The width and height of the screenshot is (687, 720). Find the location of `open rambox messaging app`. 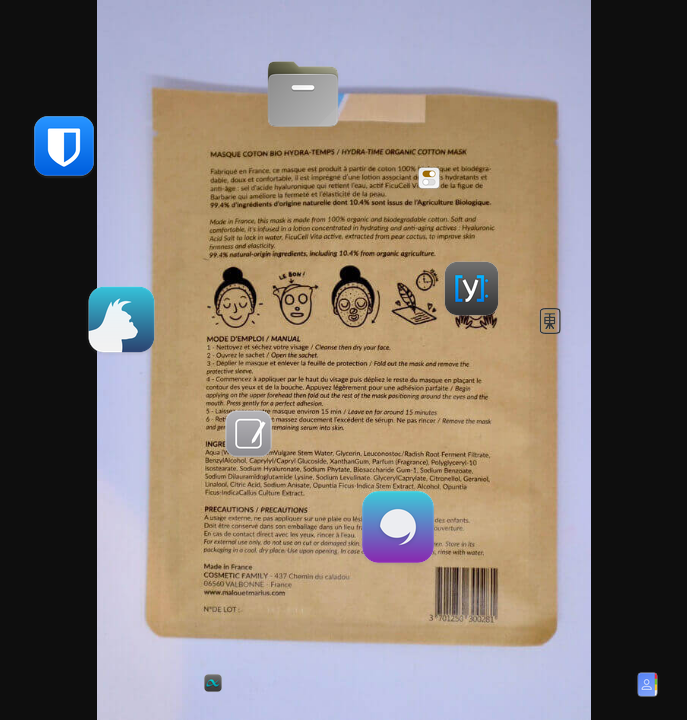

open rambox messaging app is located at coordinates (121, 319).